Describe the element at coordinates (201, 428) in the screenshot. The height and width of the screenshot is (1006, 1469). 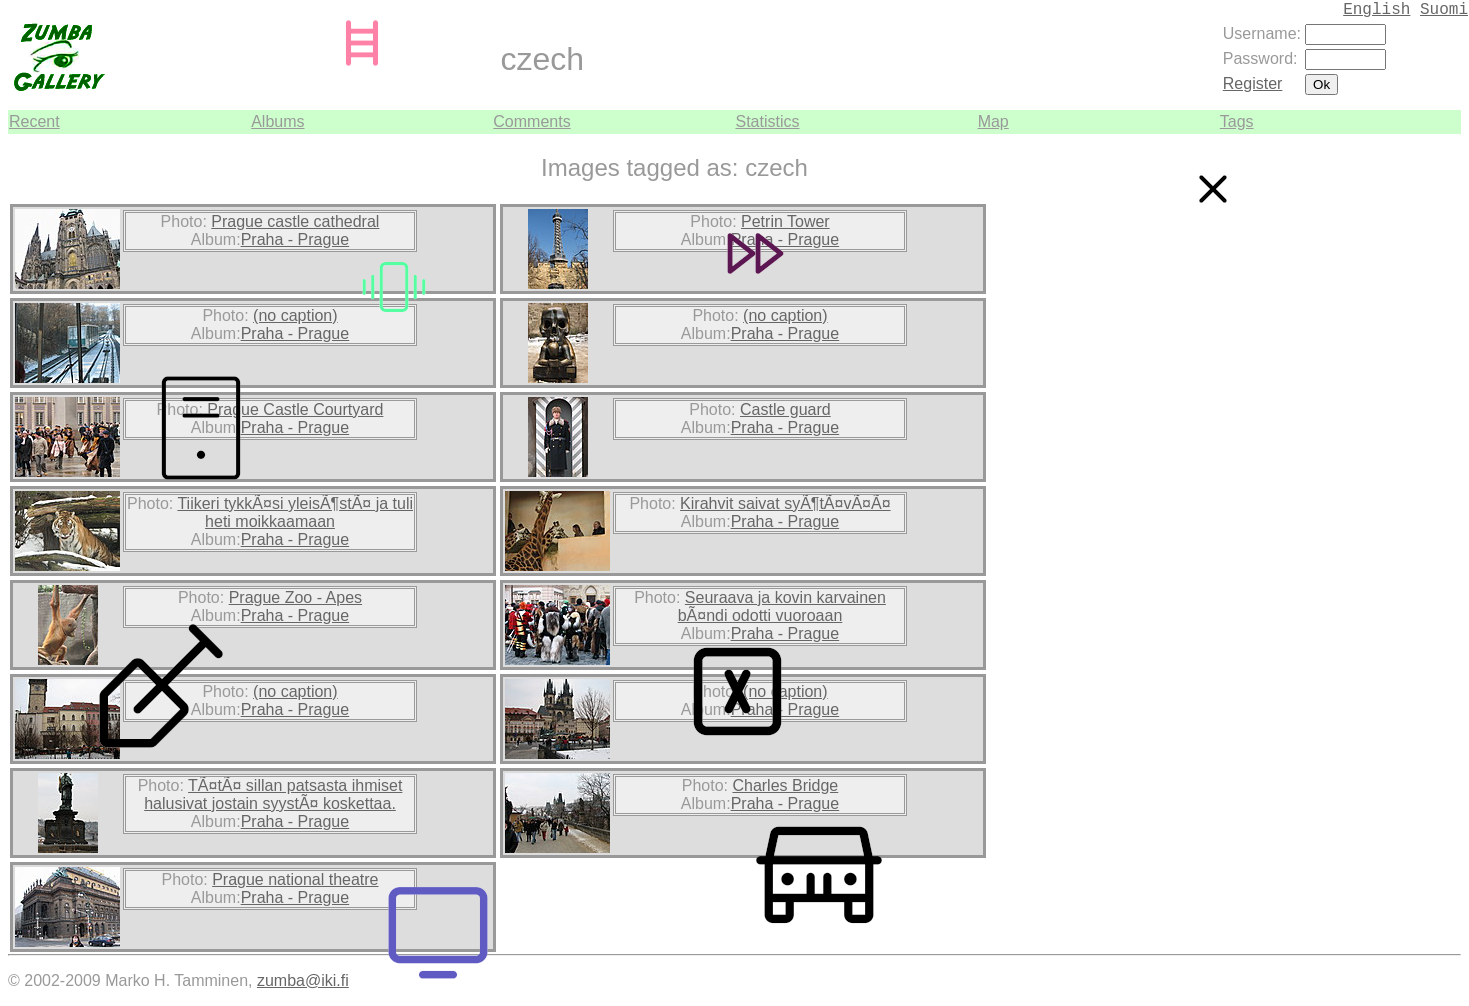
I see `access server or desktop computer settings` at that location.